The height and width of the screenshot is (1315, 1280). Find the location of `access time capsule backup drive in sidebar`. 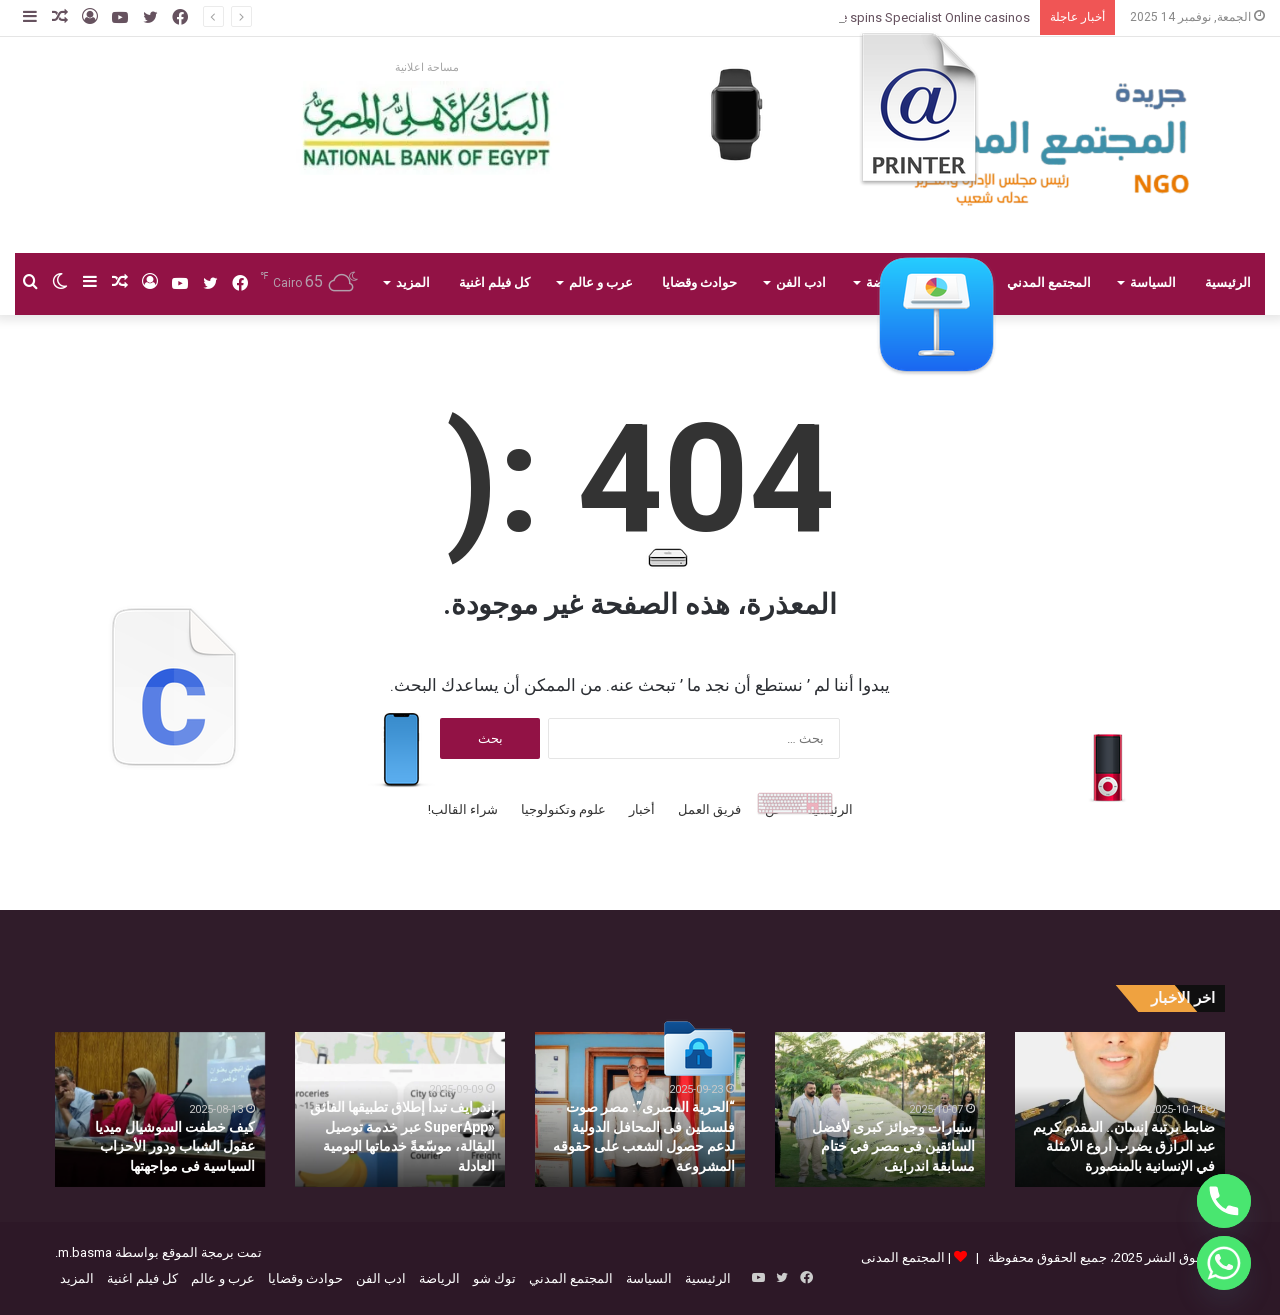

access time capsule backup drive in sidebar is located at coordinates (668, 557).